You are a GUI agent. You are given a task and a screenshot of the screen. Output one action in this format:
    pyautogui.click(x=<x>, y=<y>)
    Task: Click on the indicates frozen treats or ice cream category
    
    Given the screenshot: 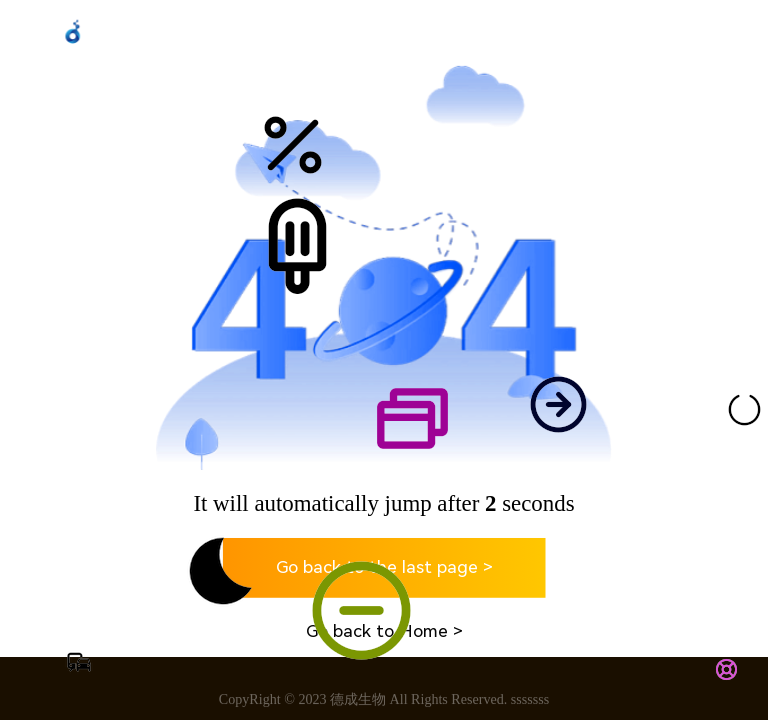 What is the action you would take?
    pyautogui.click(x=297, y=245)
    